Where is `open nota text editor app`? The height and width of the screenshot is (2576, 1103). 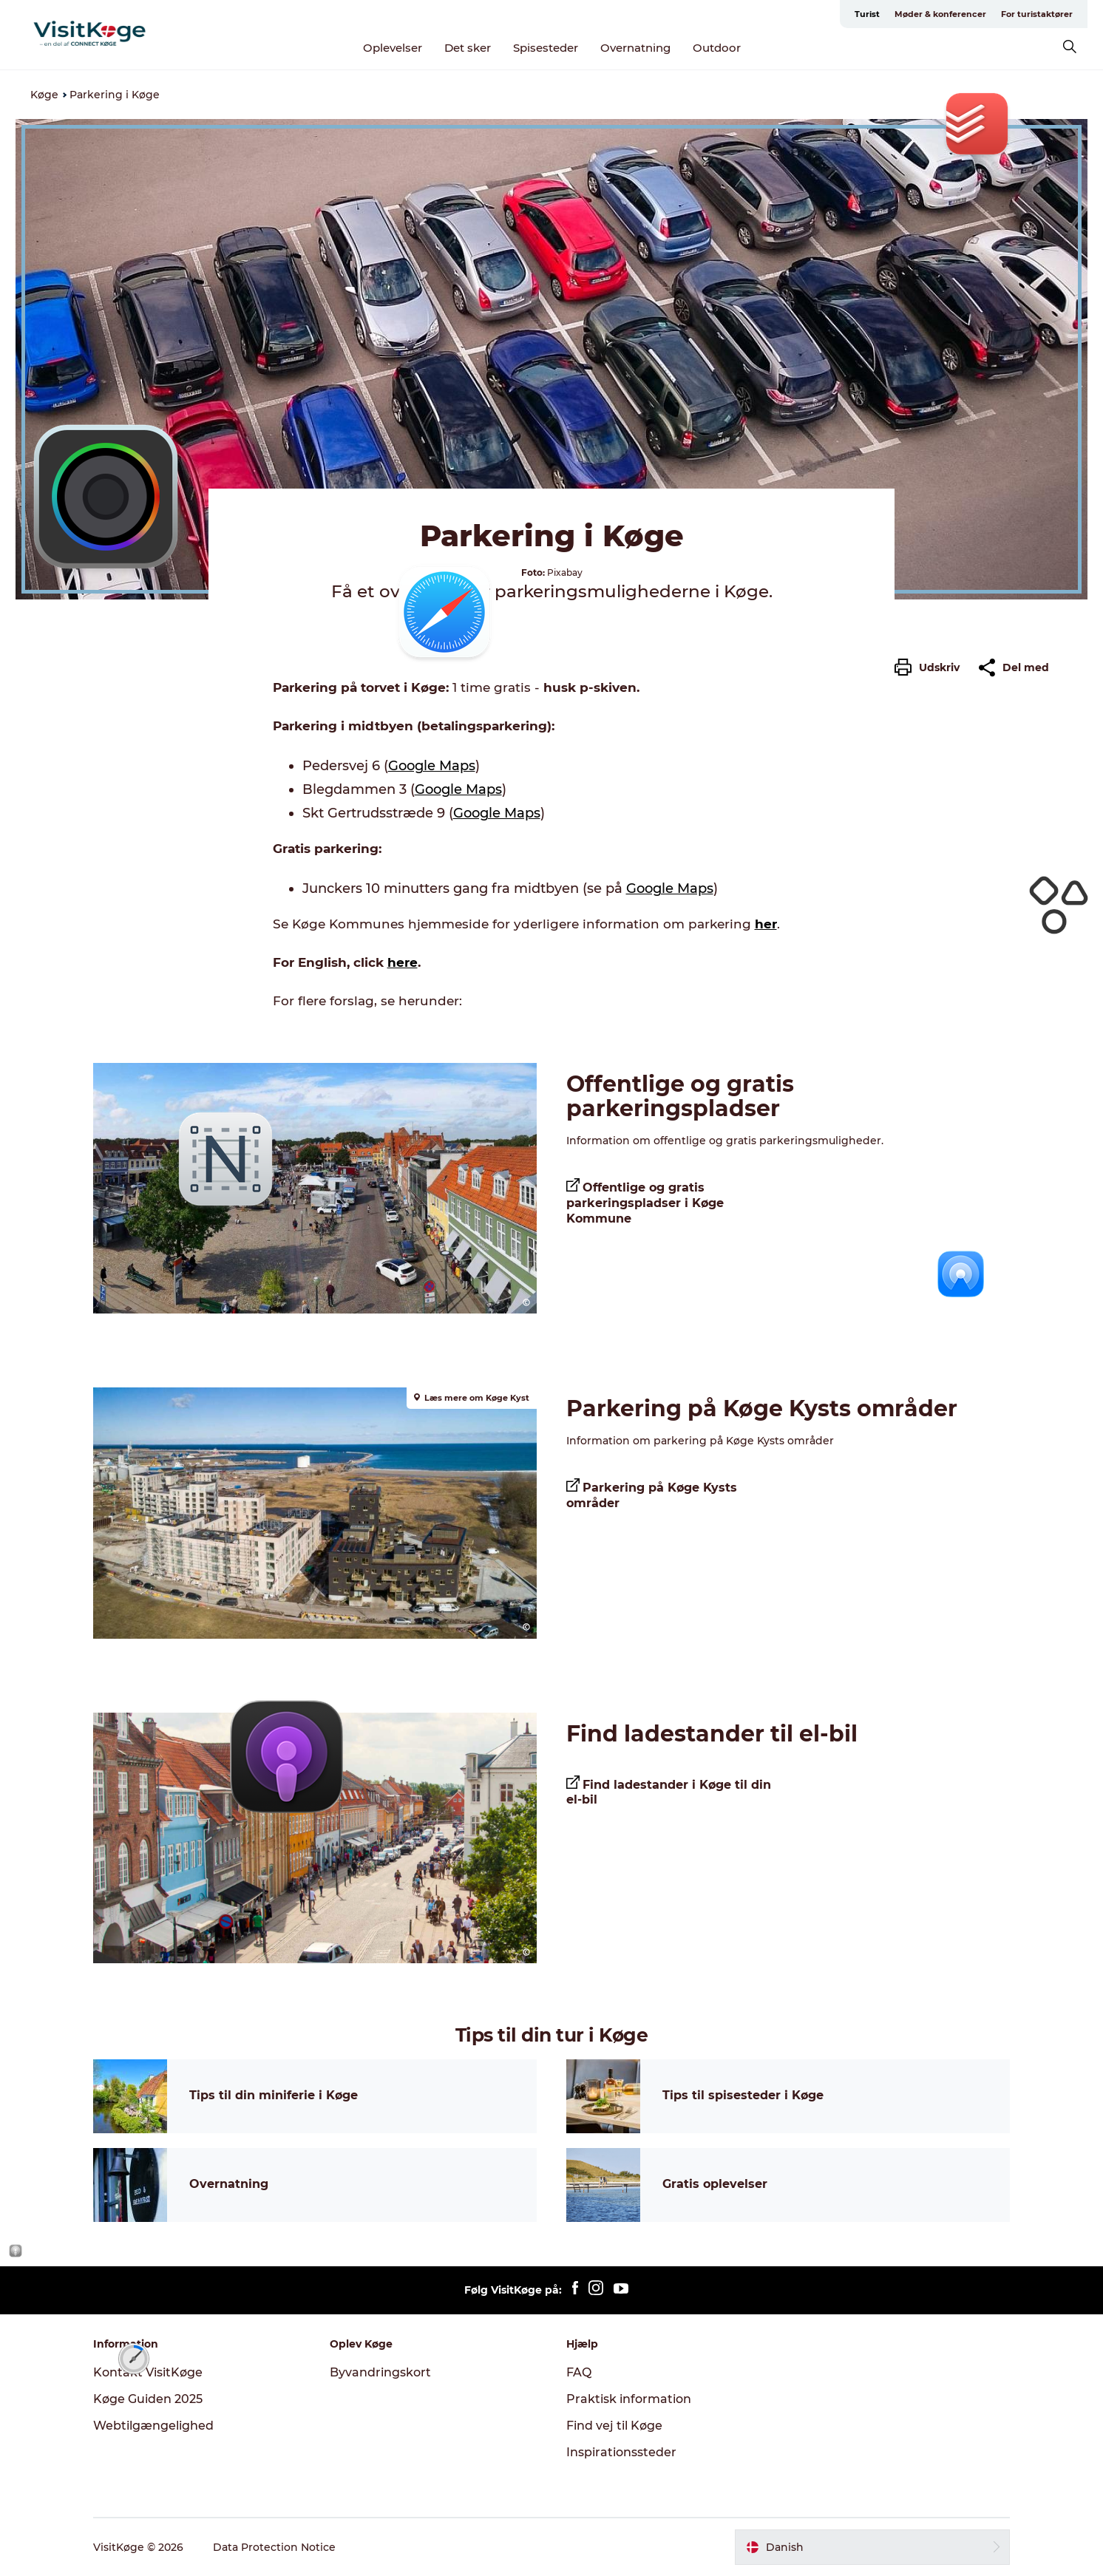
open nota text editor app is located at coordinates (225, 1159).